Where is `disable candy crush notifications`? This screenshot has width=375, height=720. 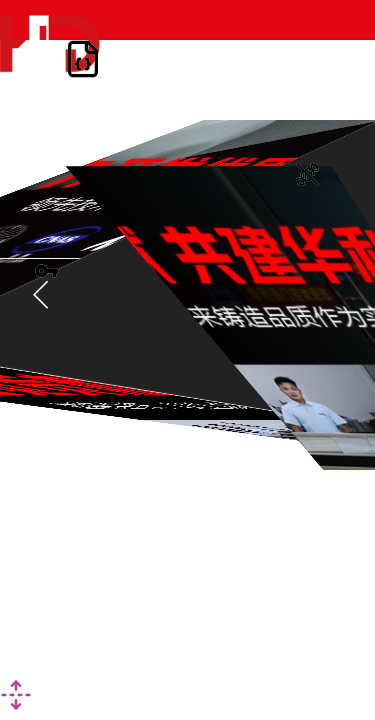
disable candy crush notifications is located at coordinates (307, 174).